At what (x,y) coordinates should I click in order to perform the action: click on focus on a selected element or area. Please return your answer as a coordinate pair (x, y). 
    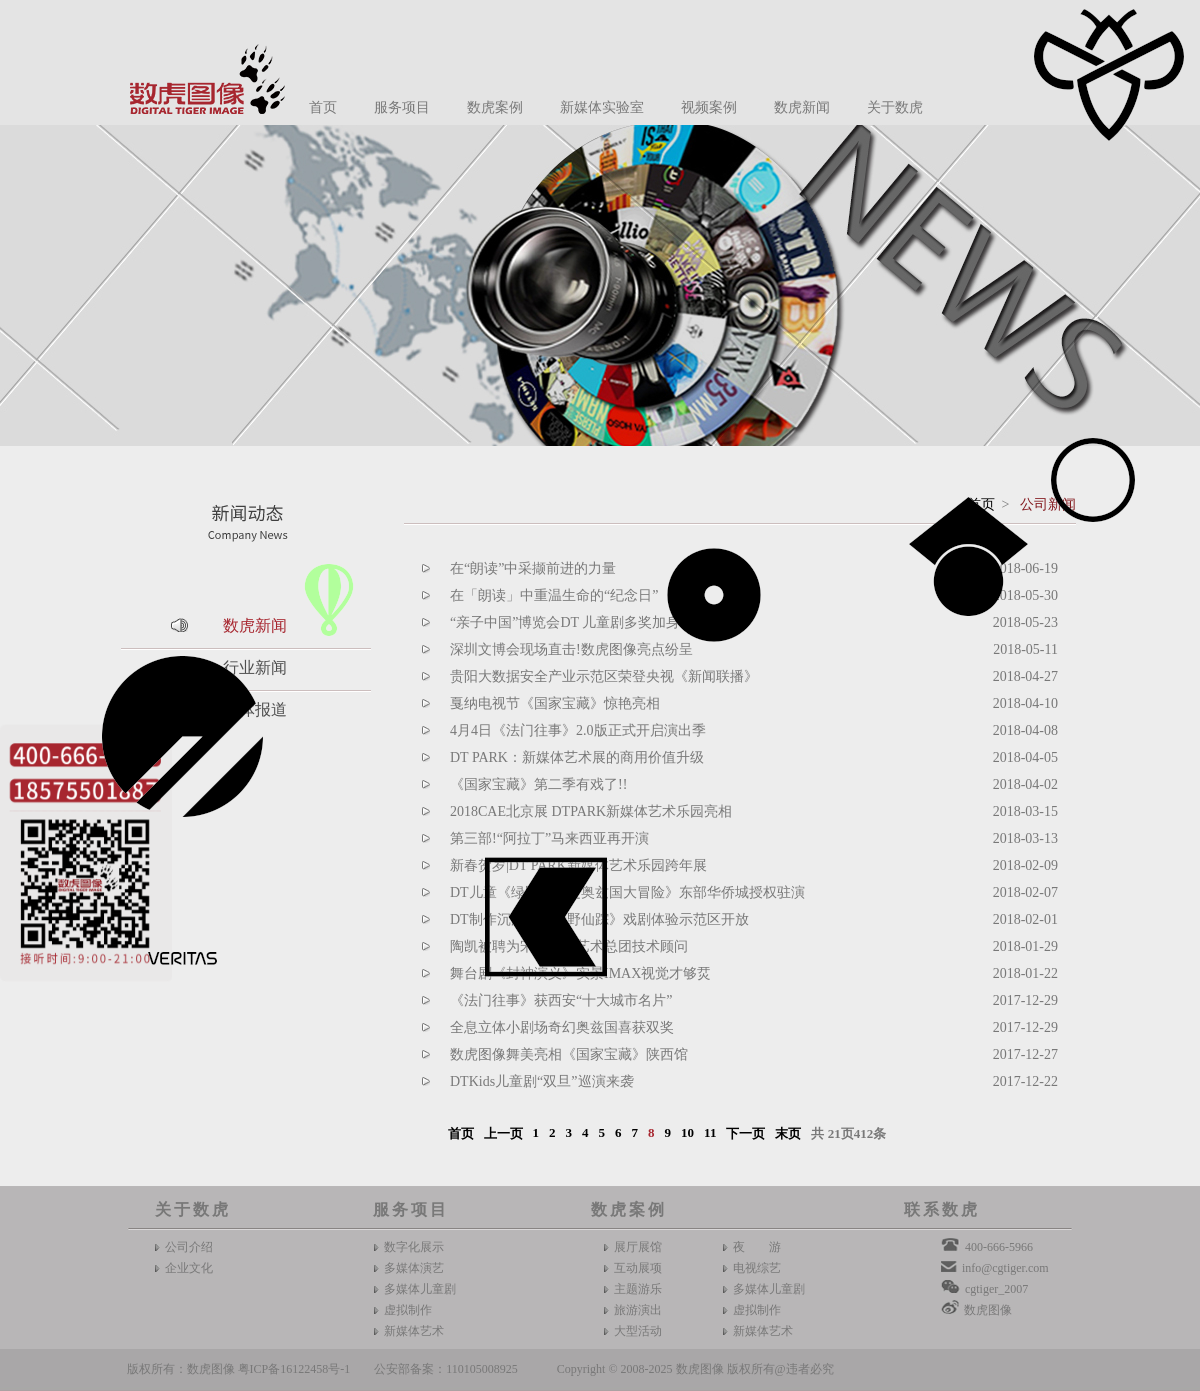
    Looking at the image, I should click on (714, 595).